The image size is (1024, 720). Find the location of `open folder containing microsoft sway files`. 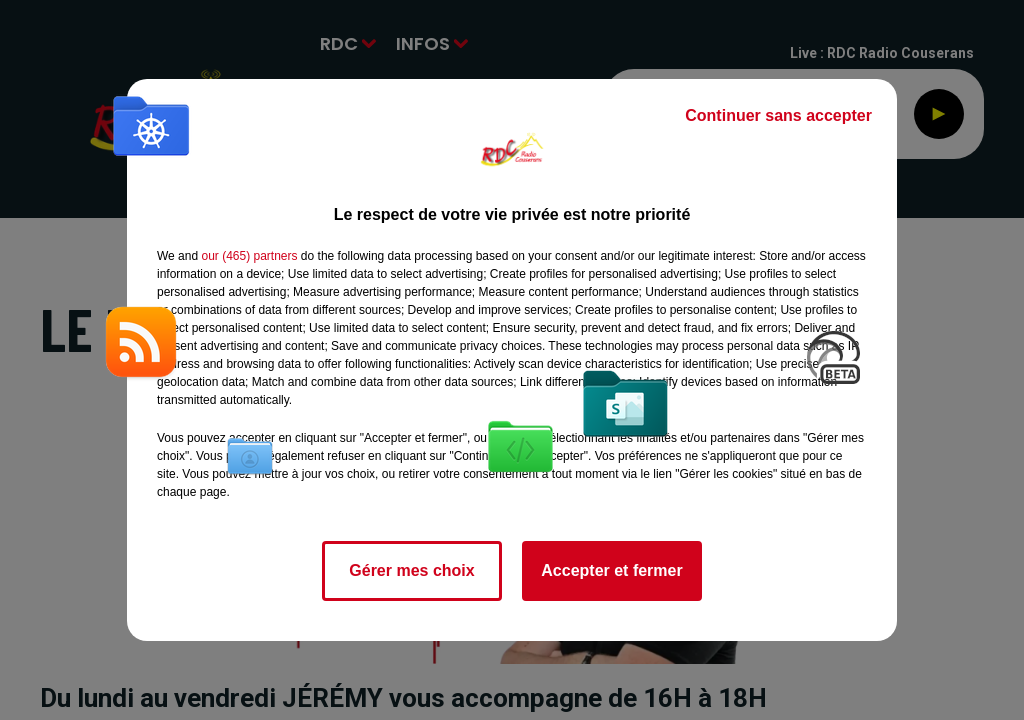

open folder containing microsoft sway files is located at coordinates (625, 406).